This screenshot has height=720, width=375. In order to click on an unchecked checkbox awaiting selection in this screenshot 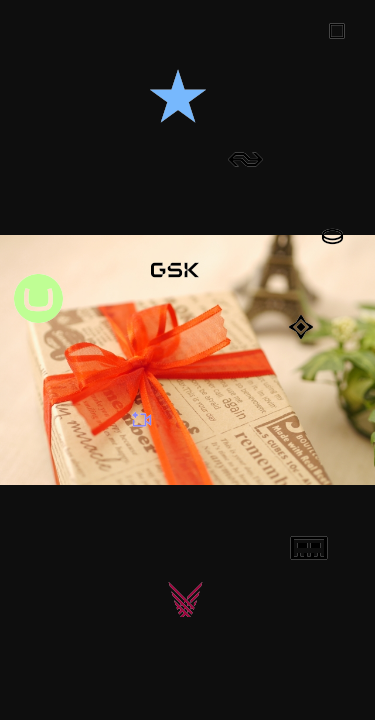, I will do `click(337, 31)`.